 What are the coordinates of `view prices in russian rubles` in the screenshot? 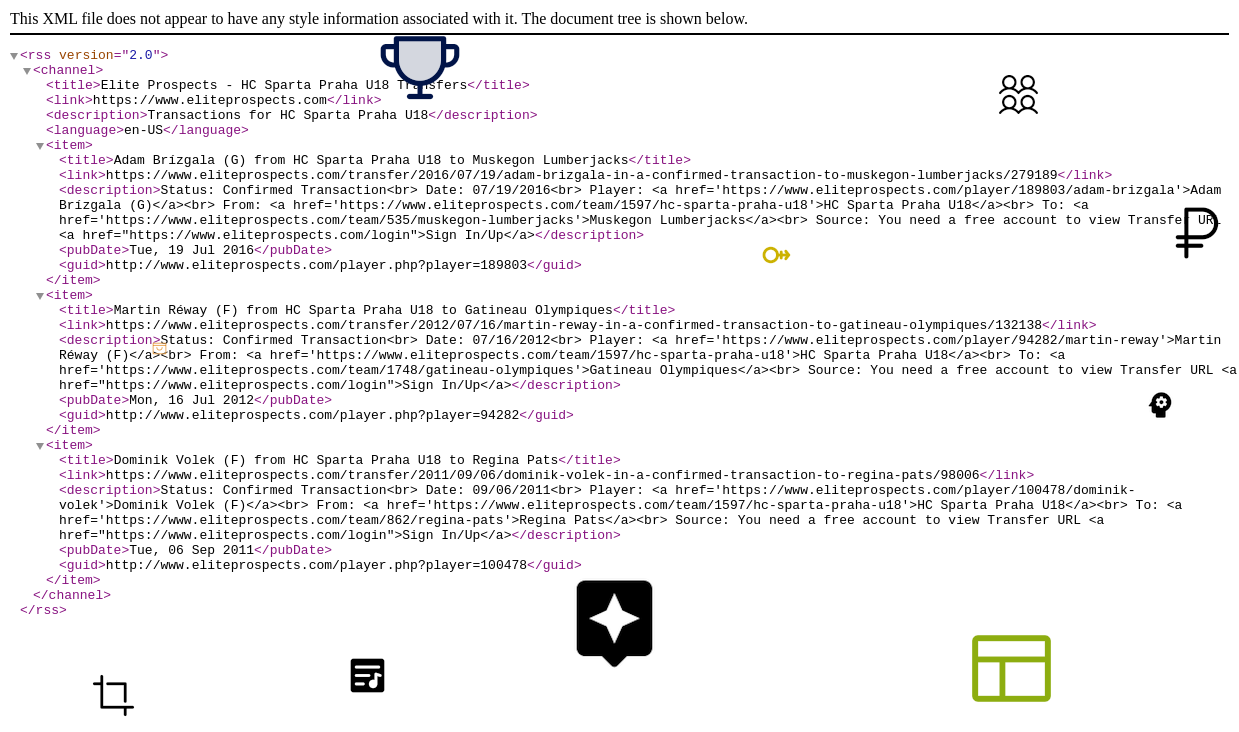 It's located at (1197, 233).